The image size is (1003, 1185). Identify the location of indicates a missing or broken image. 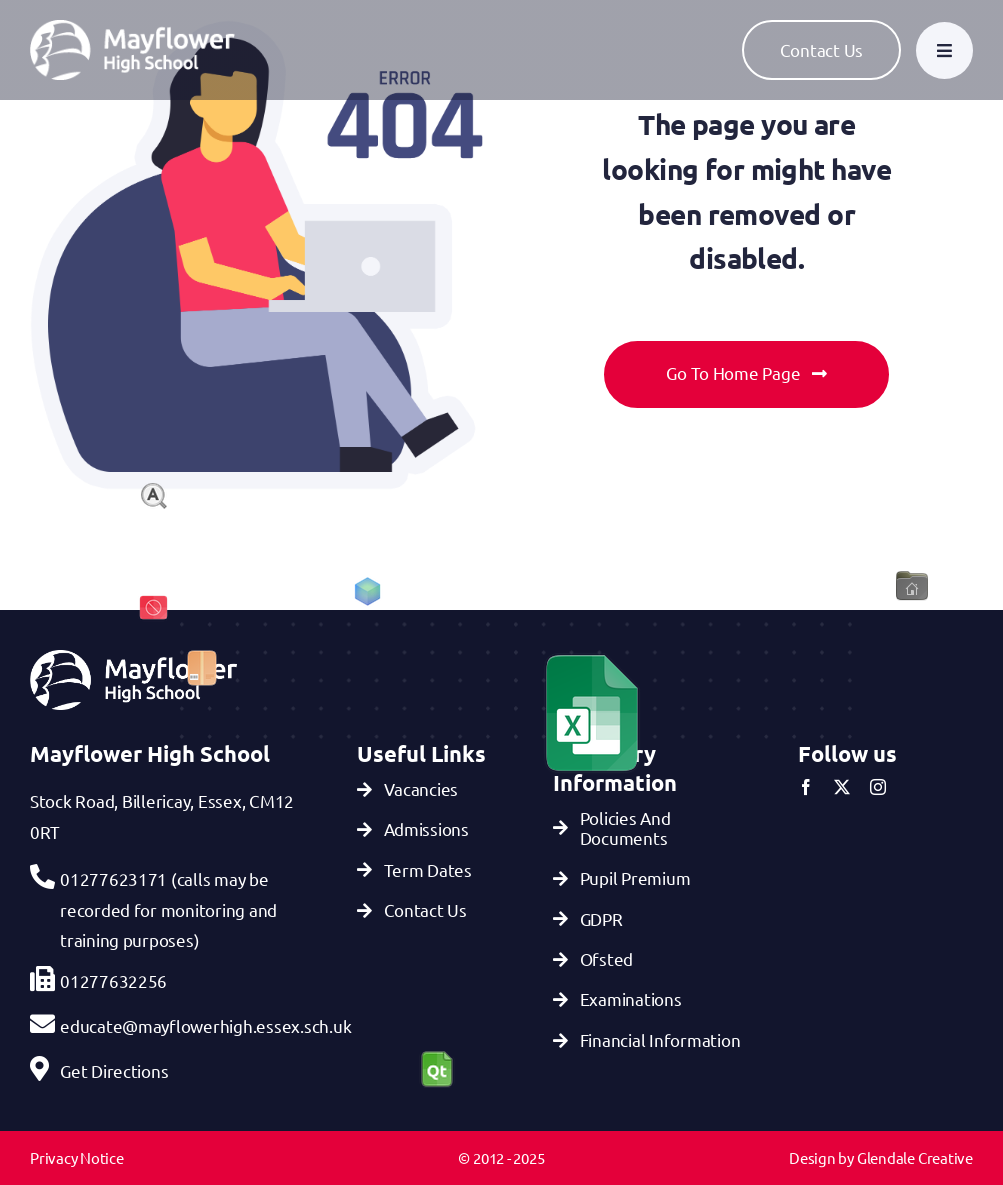
(153, 606).